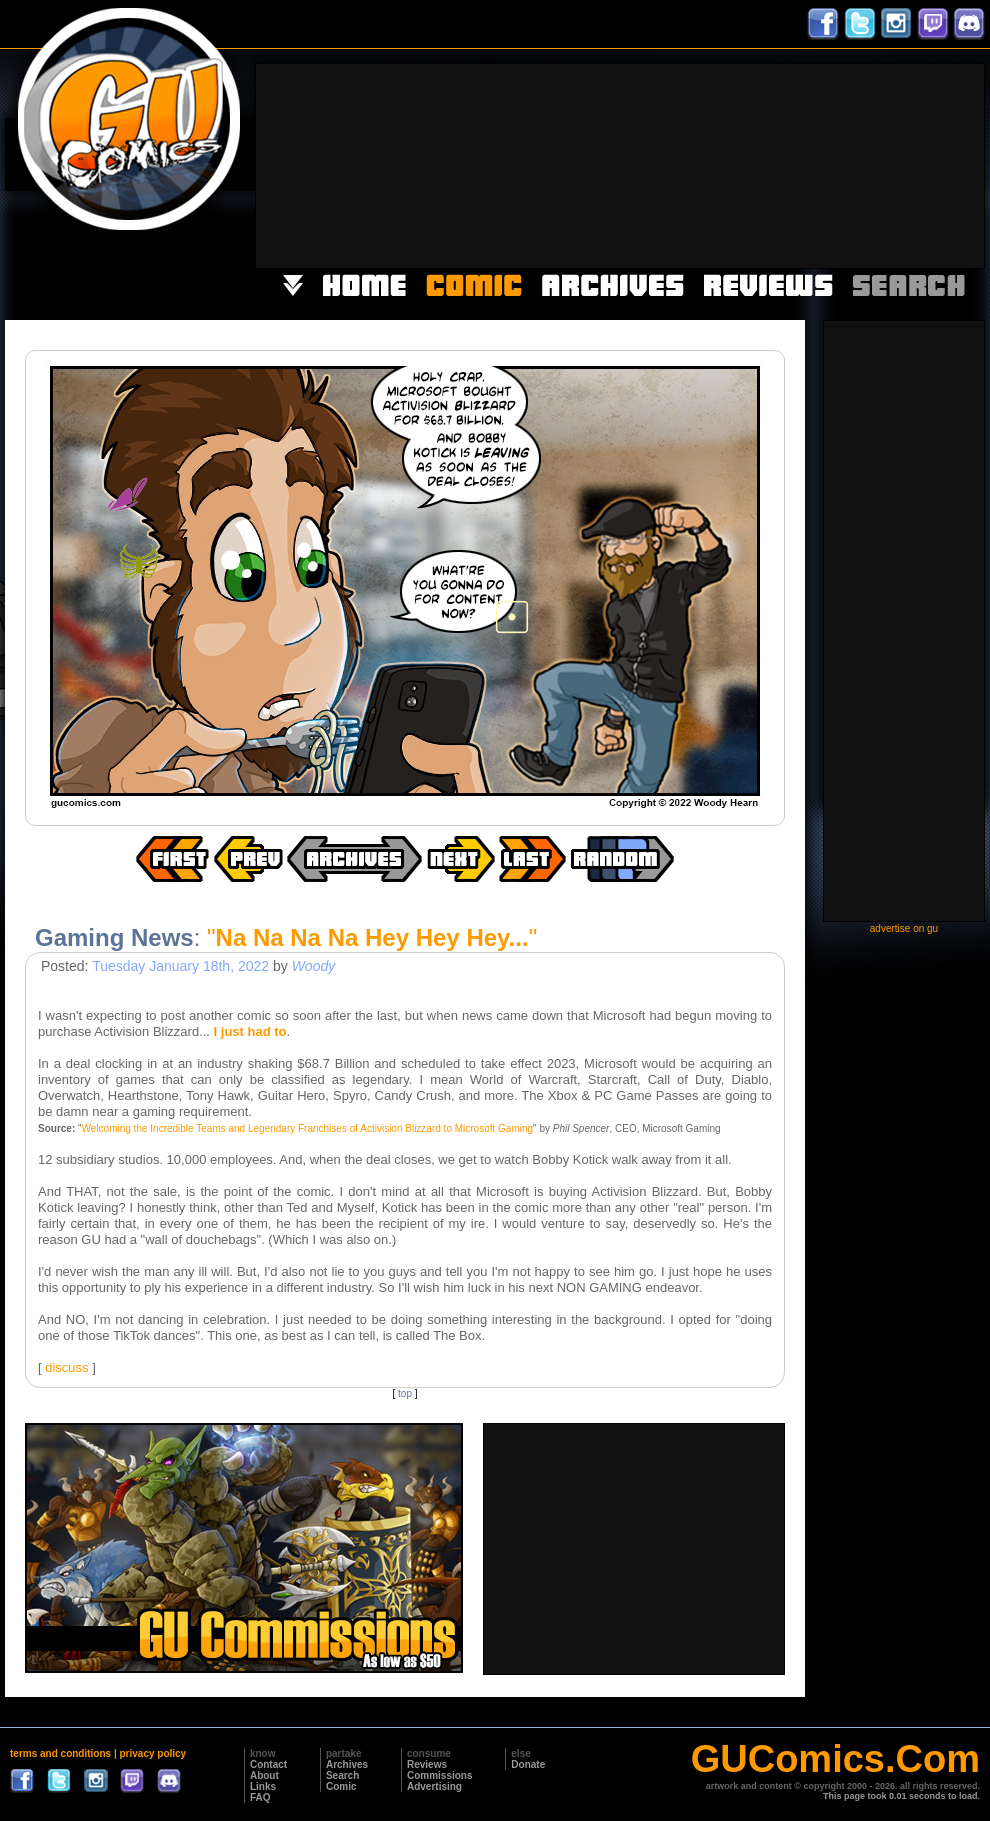  Describe the element at coordinates (512, 617) in the screenshot. I see `roll the dice or trigger random selection` at that location.